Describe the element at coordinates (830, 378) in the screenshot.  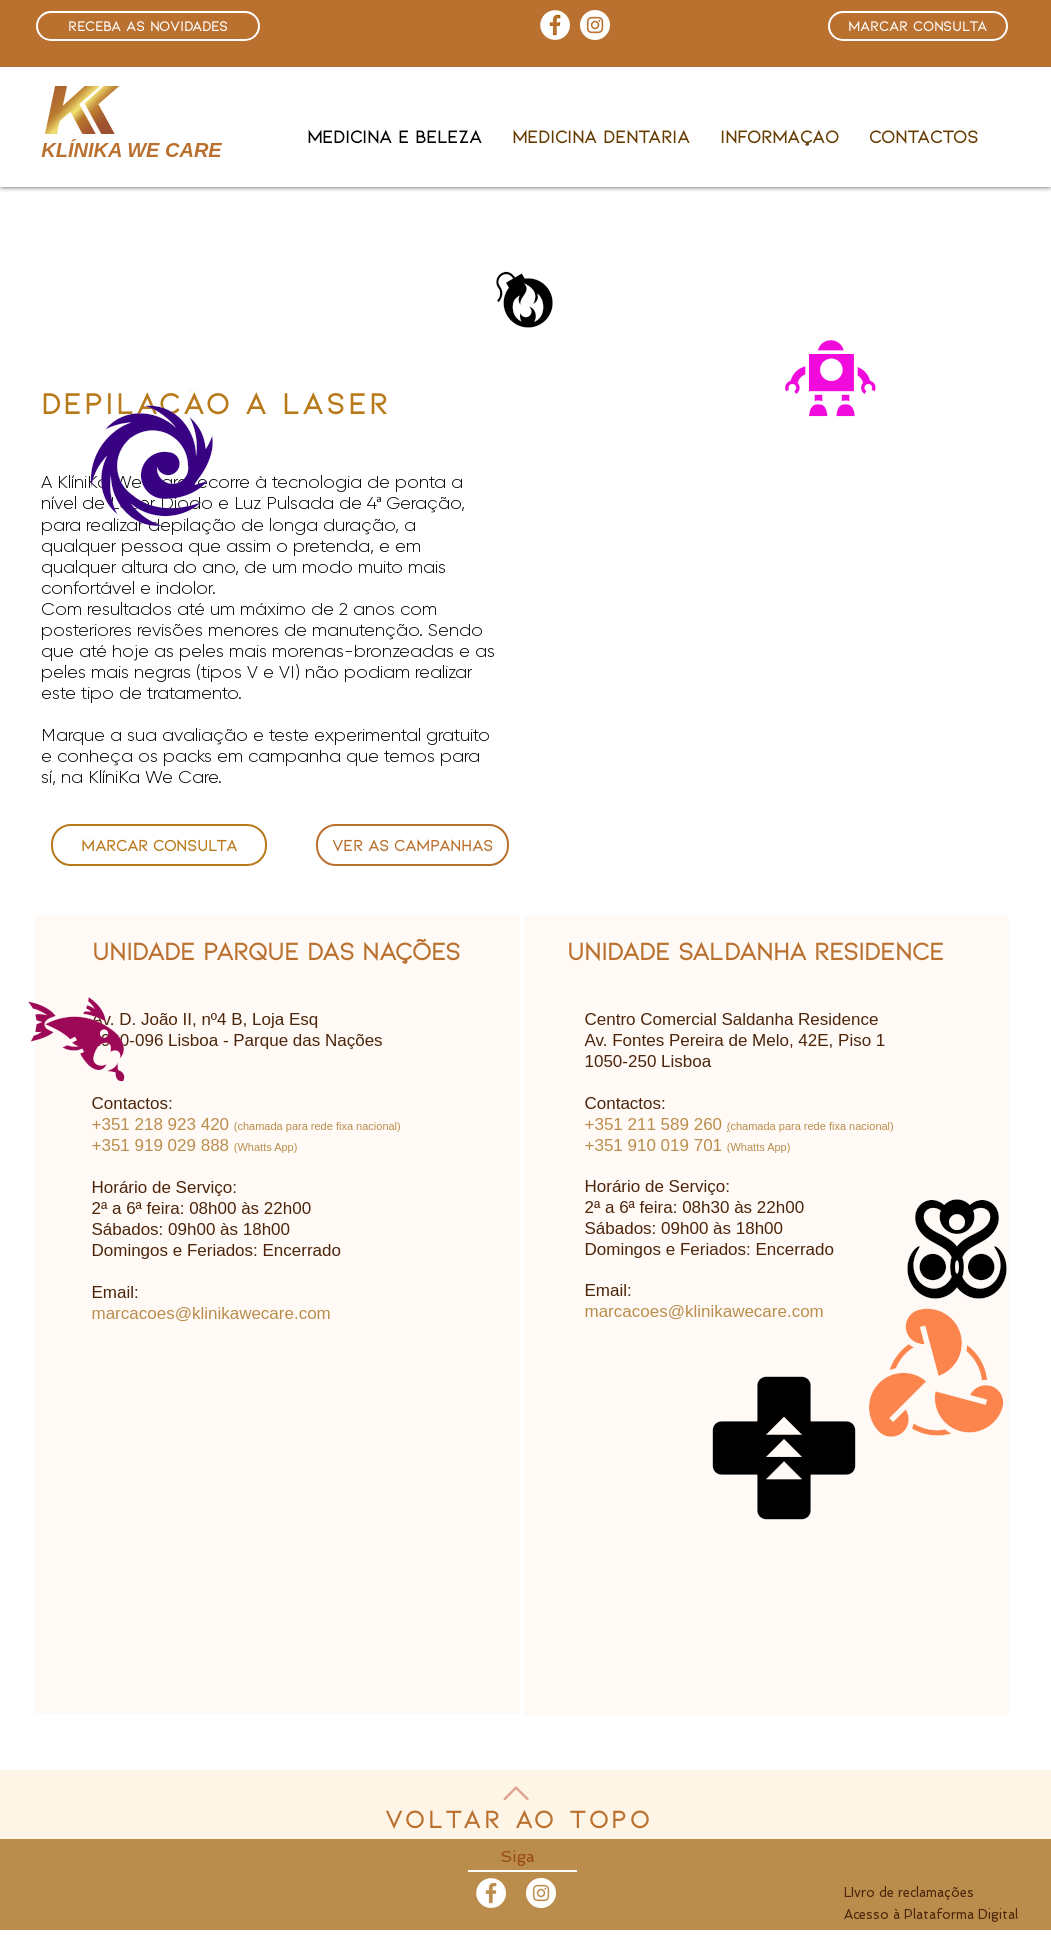
I see `access bot or automation settings` at that location.